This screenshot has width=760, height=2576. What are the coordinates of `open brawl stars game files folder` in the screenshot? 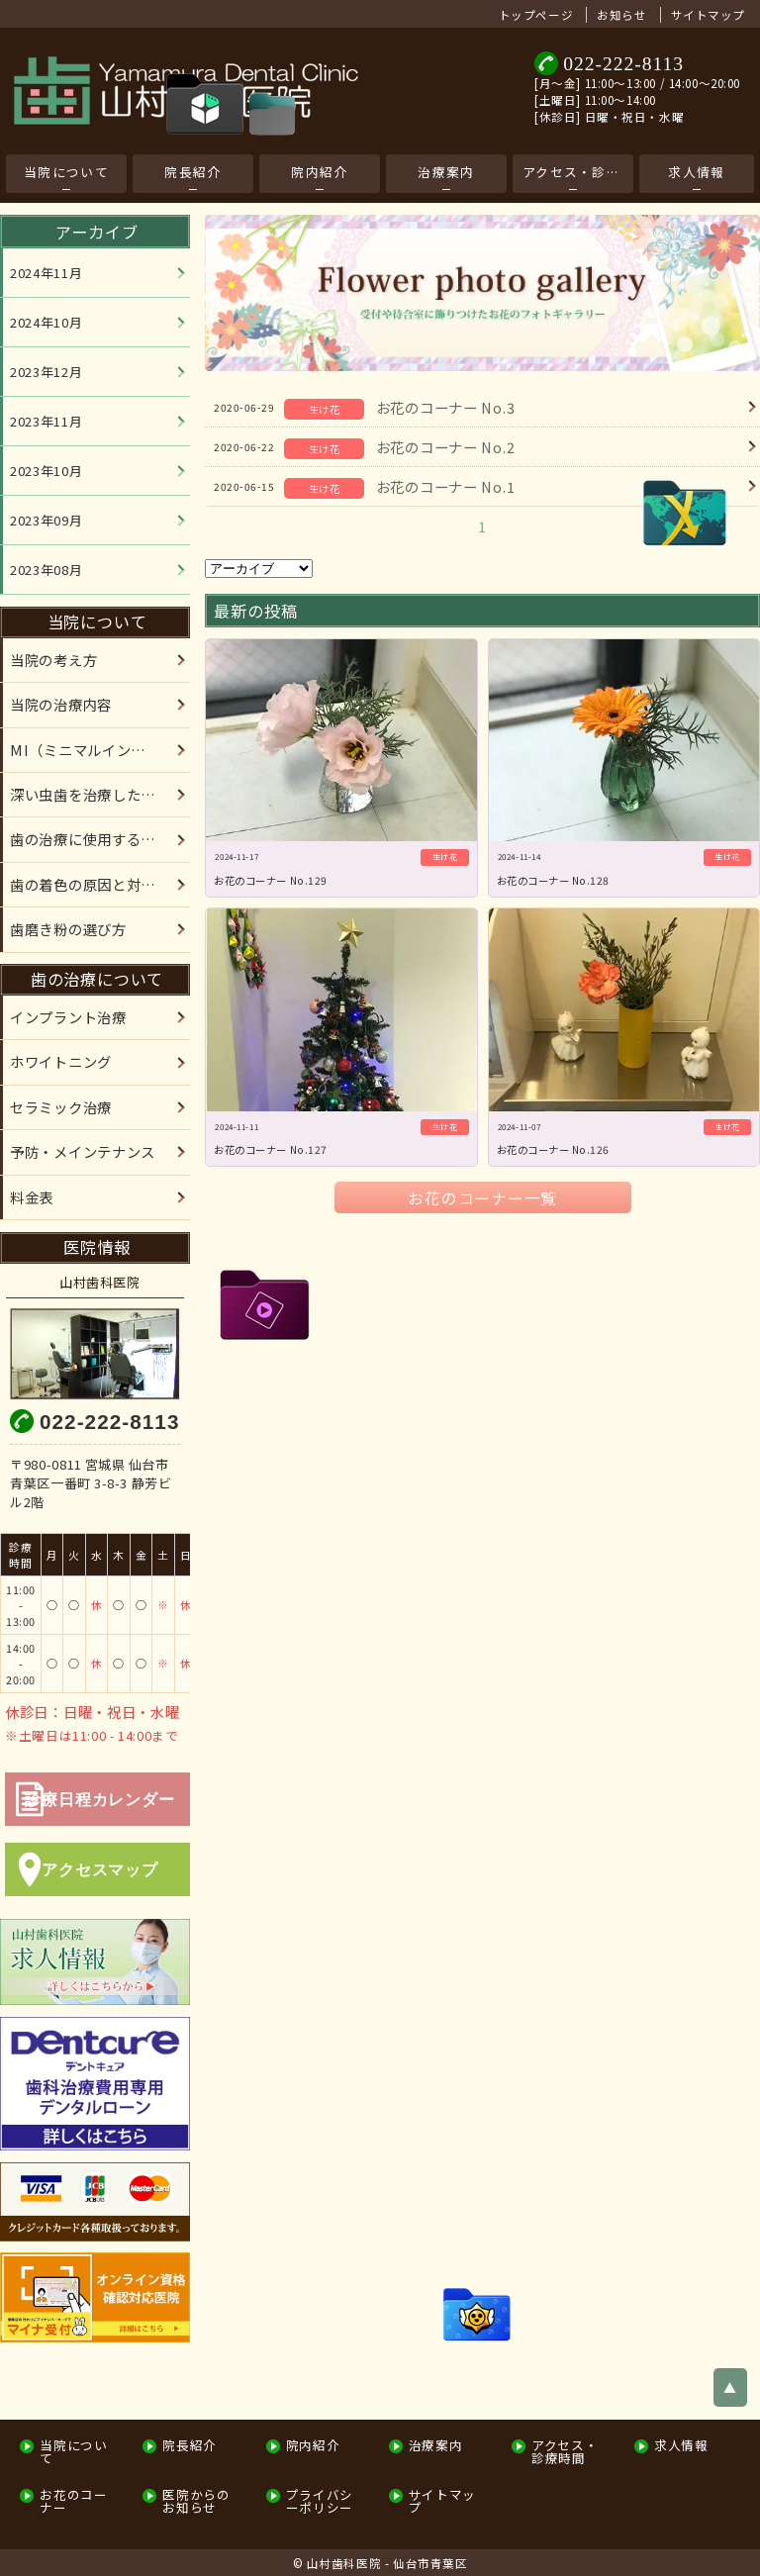 It's located at (476, 2316).